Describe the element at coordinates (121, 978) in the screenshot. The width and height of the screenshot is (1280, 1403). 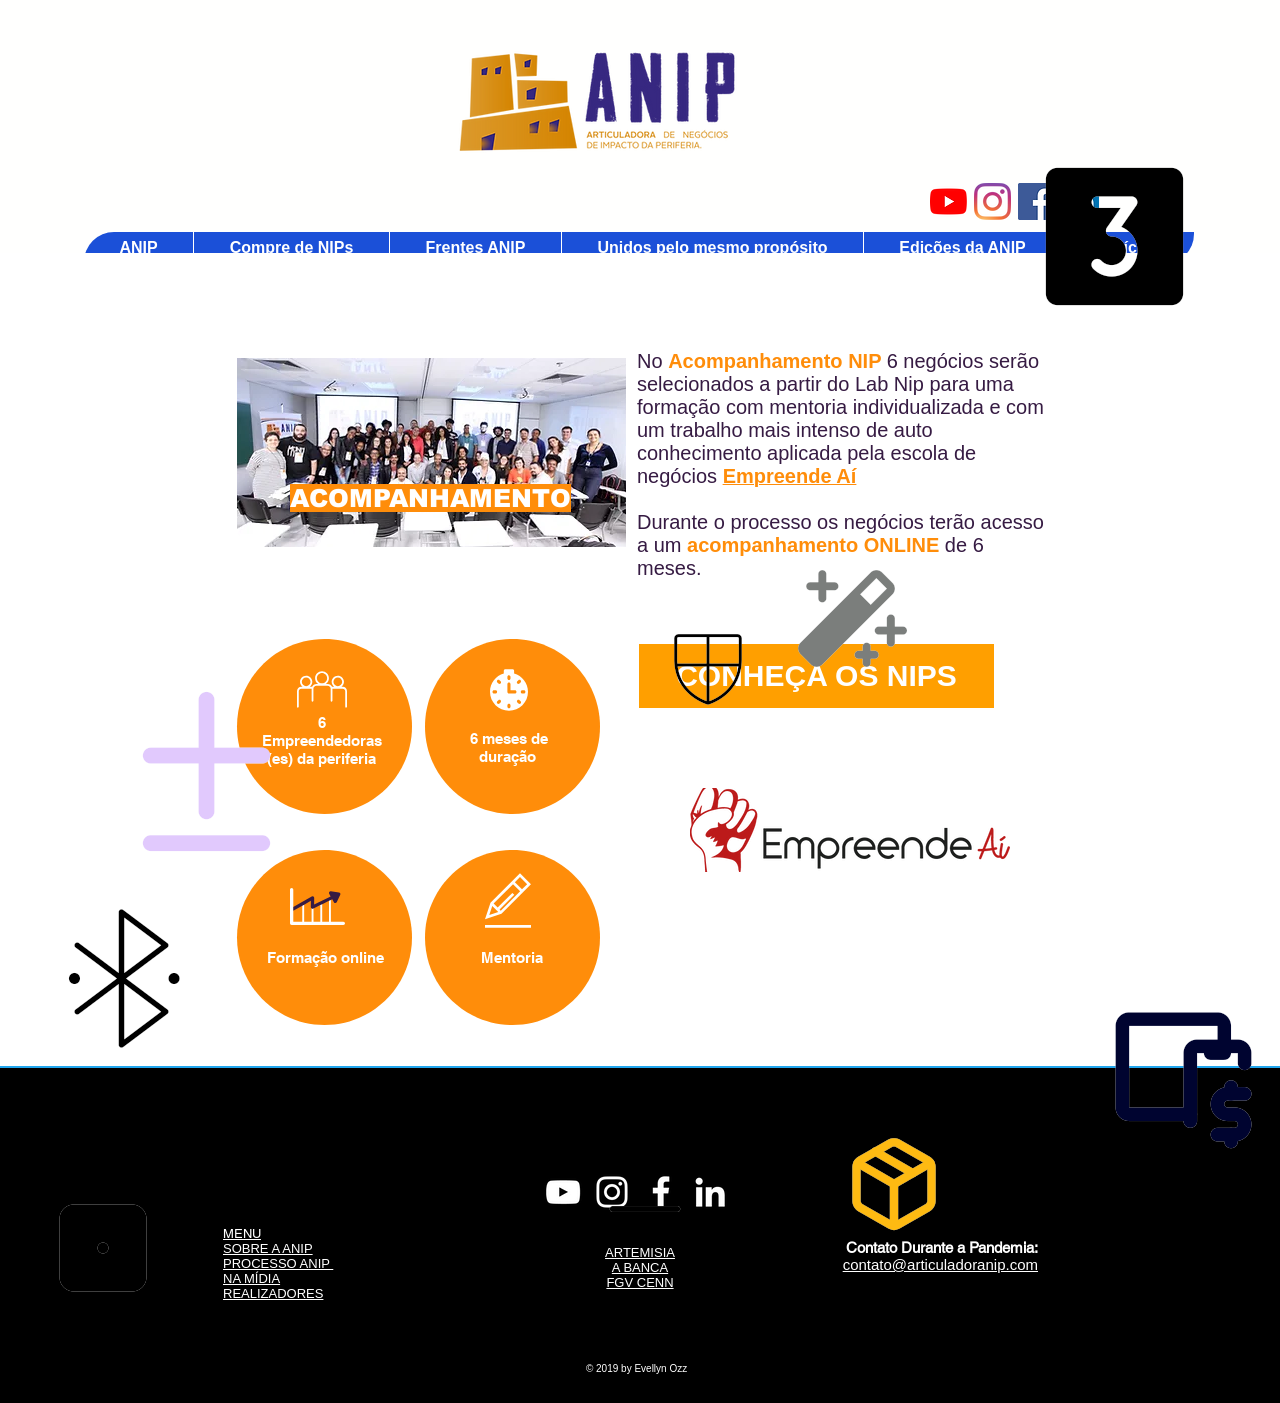
I see `indicates an active bluetooth connection` at that location.